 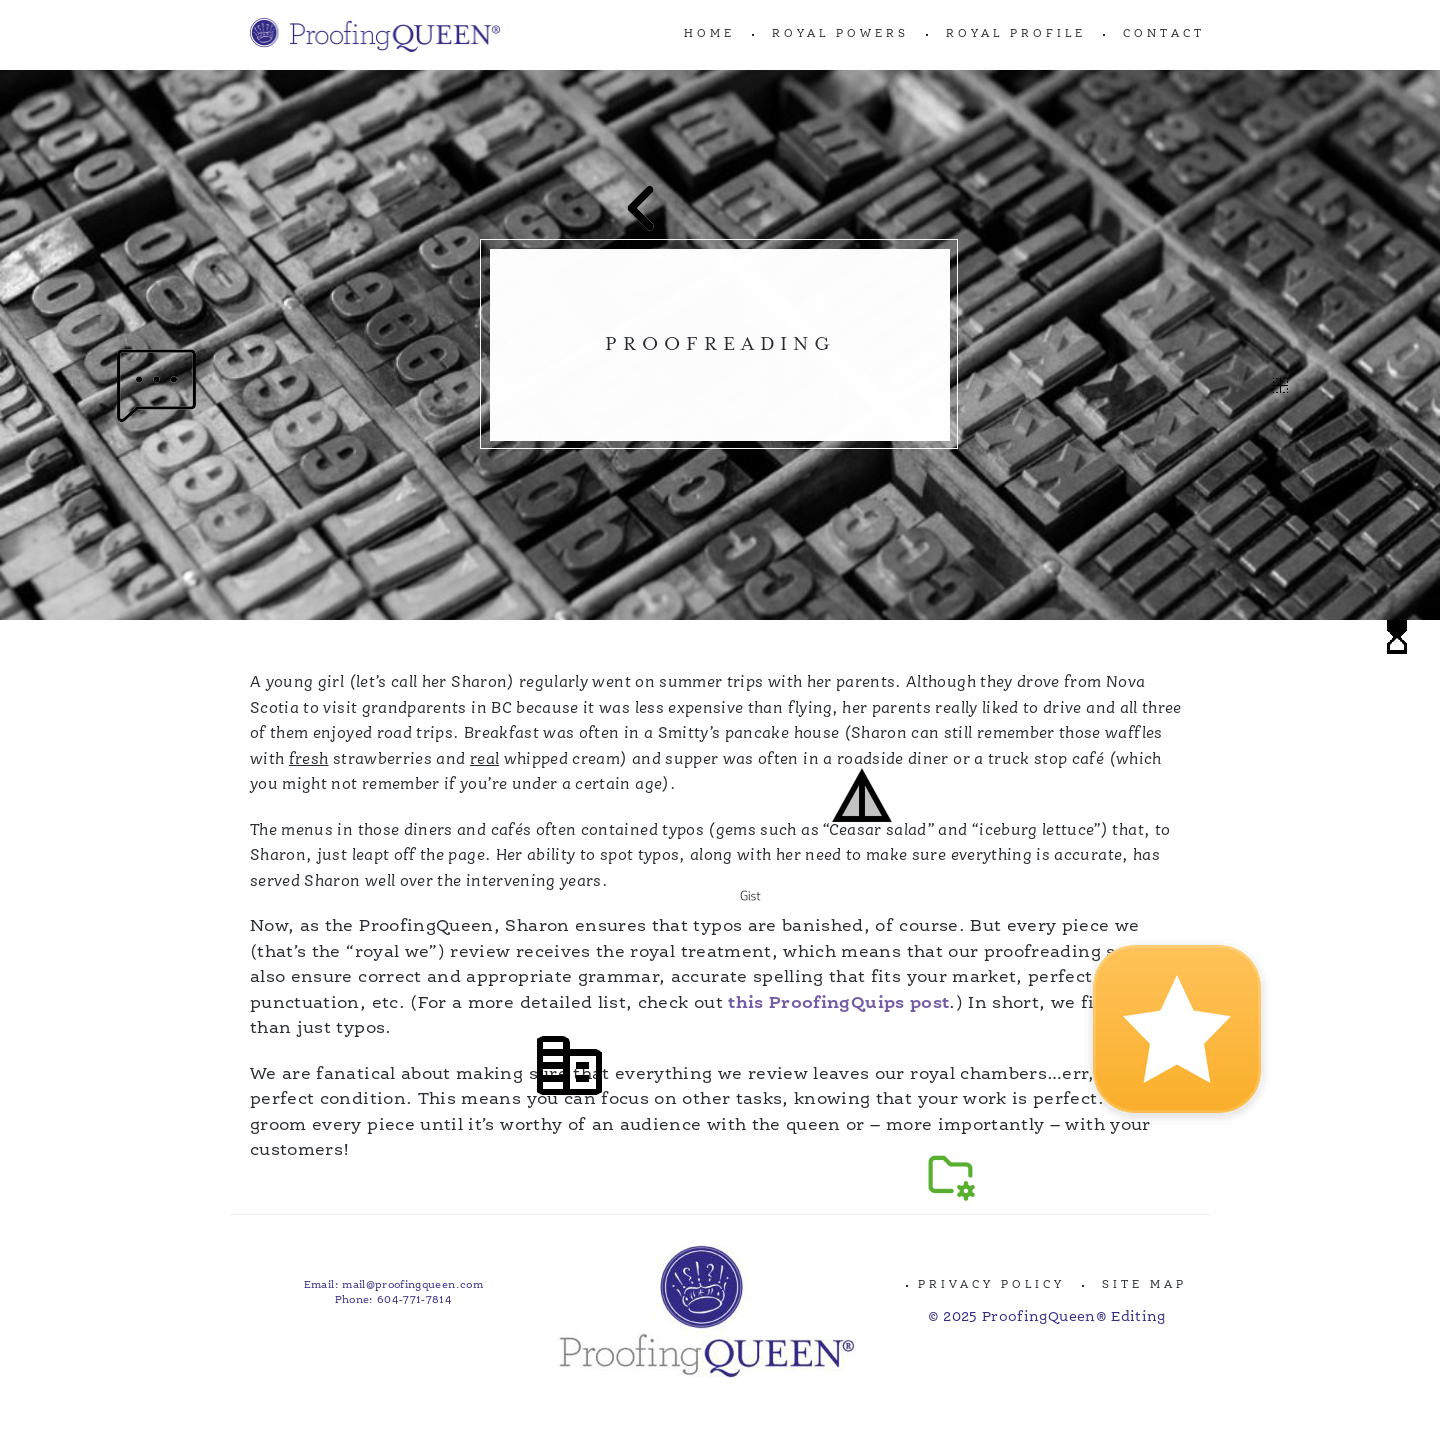 I want to click on view company or organization details, so click(x=569, y=1065).